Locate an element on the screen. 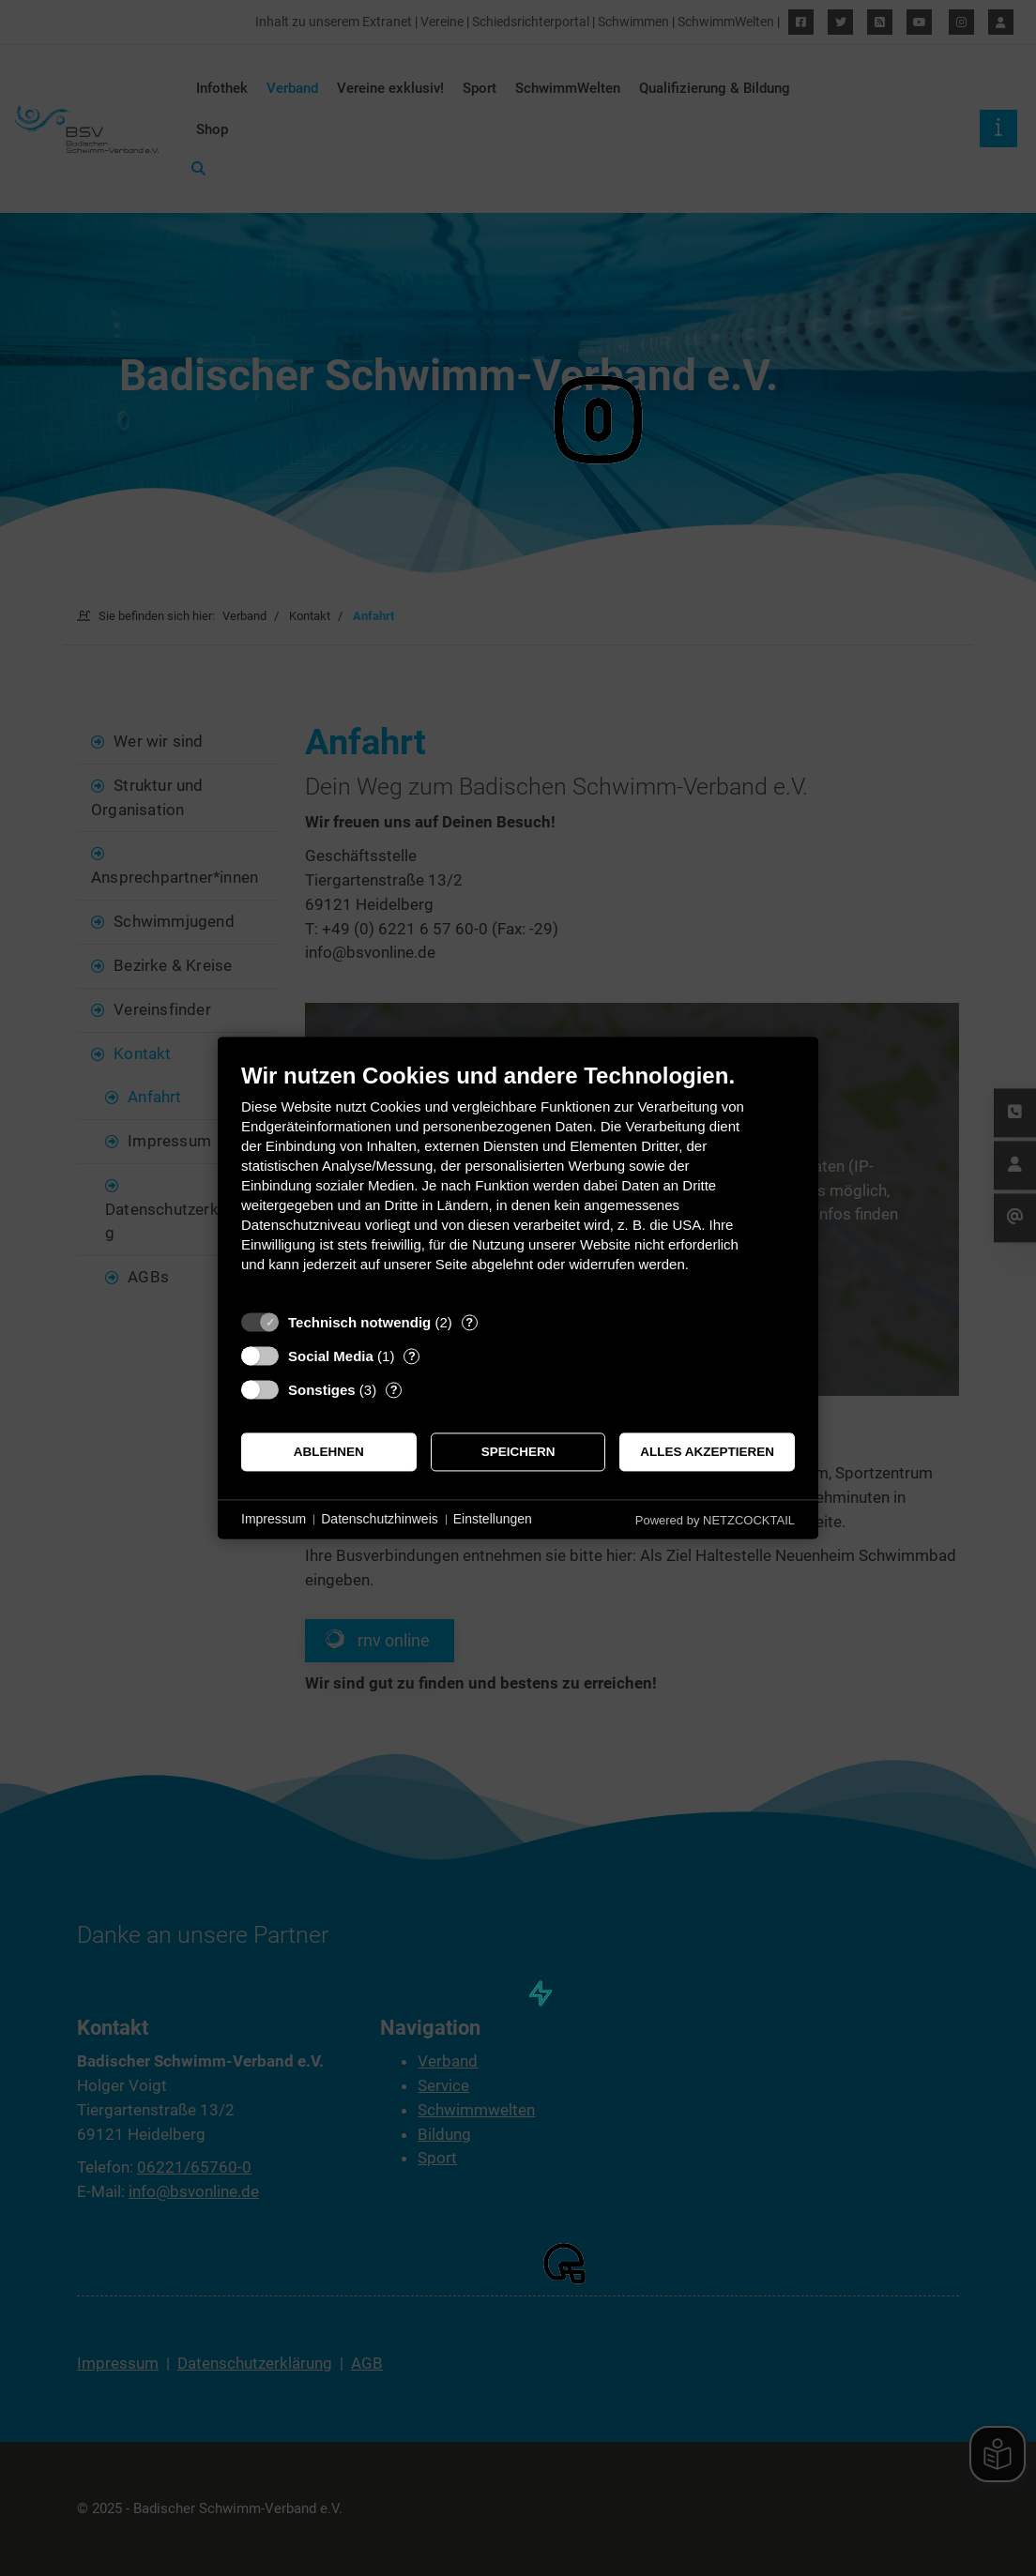 The width and height of the screenshot is (1036, 2576). represents the letter "o" in a menu or keyboard interface is located at coordinates (598, 419).